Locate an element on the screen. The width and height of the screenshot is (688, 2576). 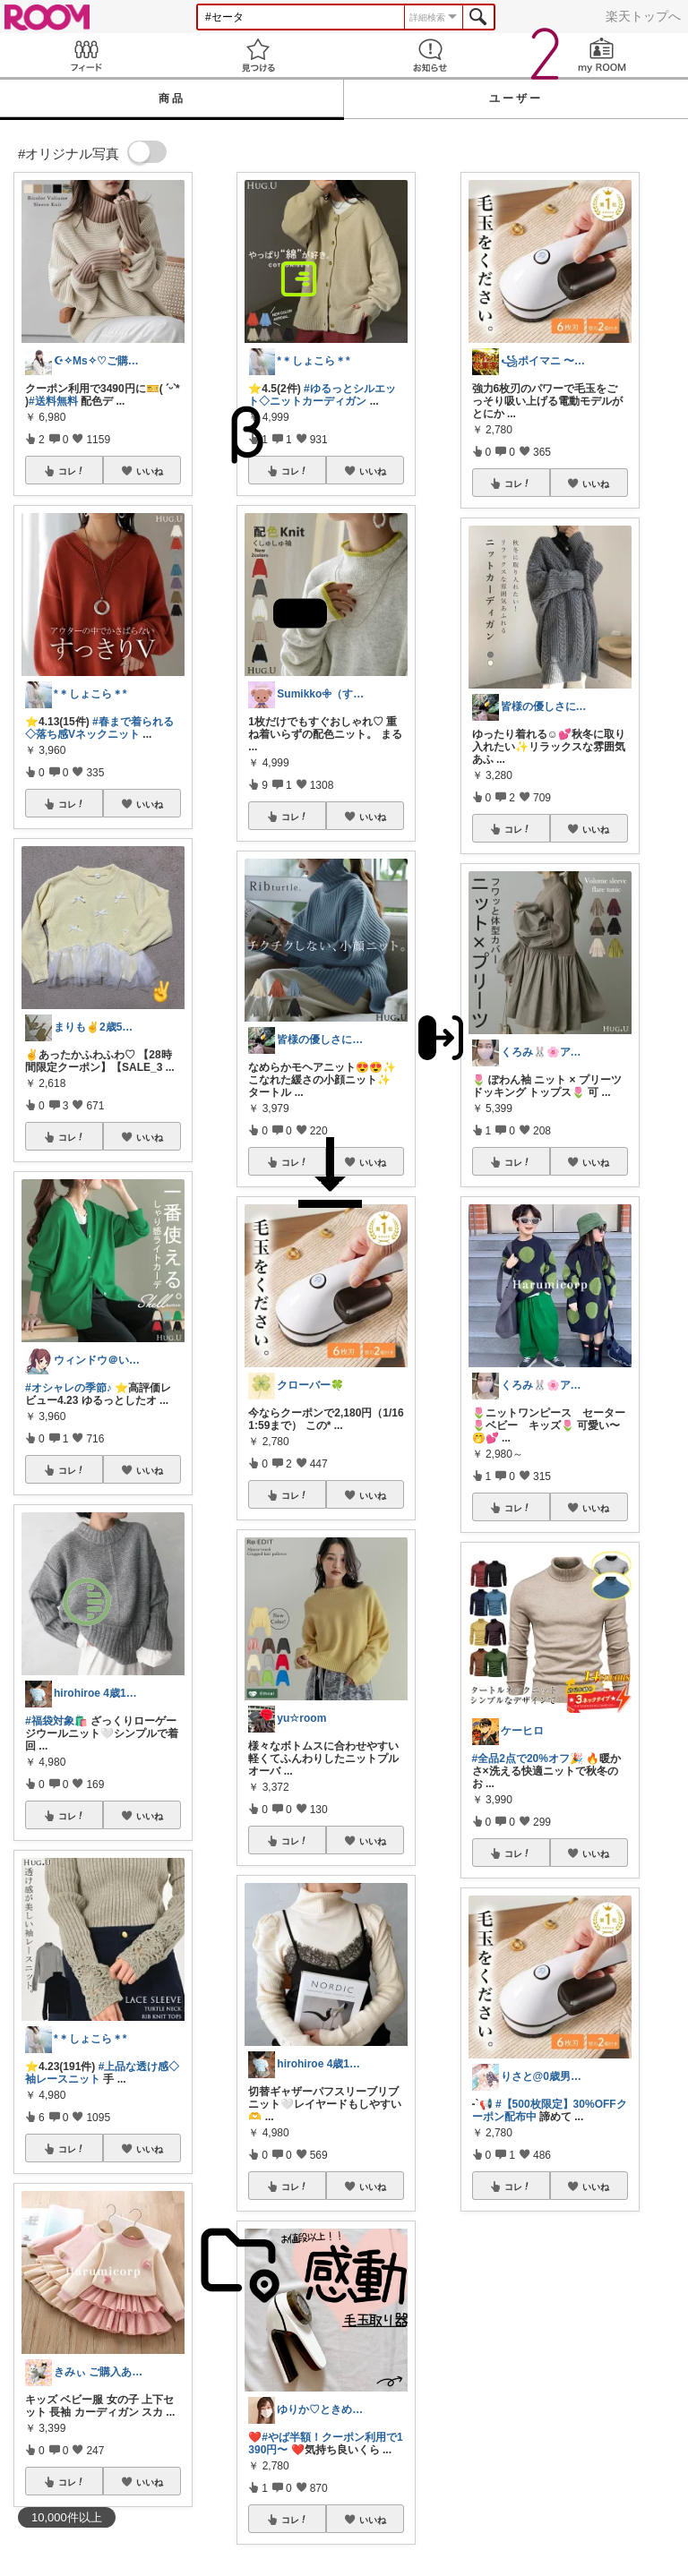
crop image to 16:9 aspect ratio is located at coordinates (300, 613).